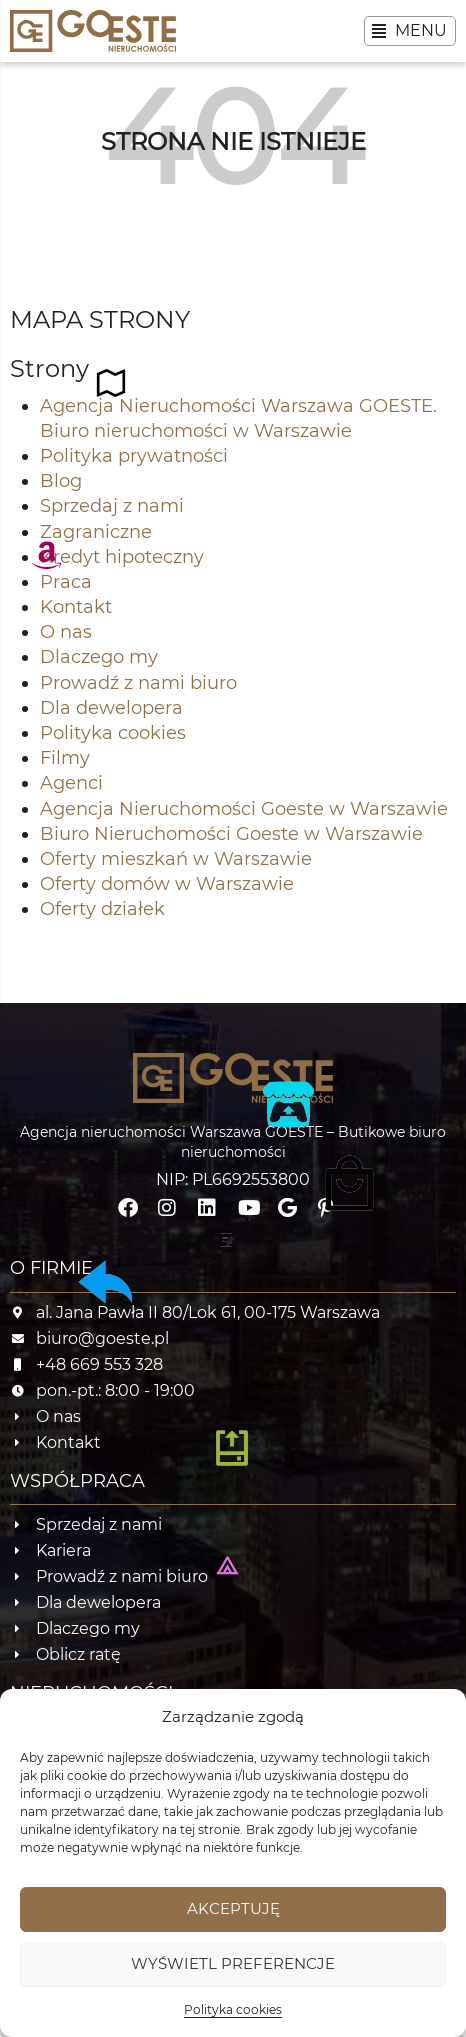  Describe the element at coordinates (349, 1184) in the screenshot. I see `view your shopping bag` at that location.